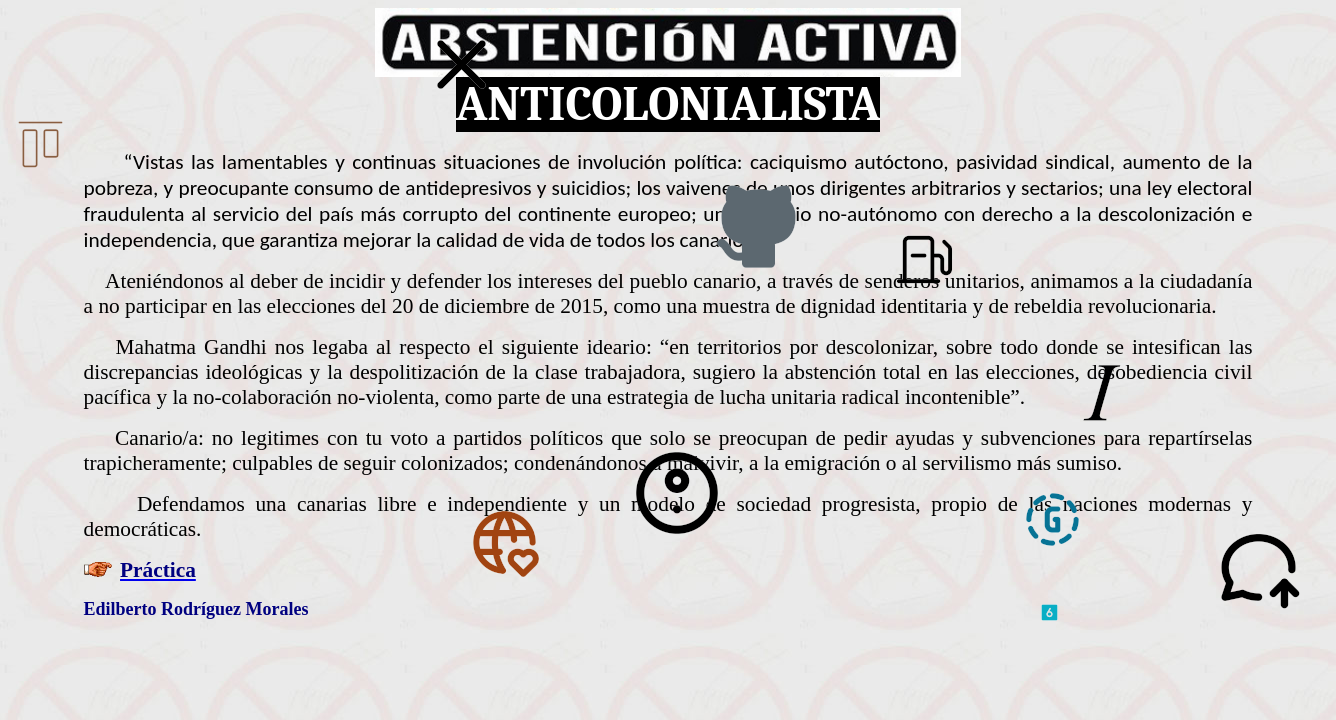 The width and height of the screenshot is (1336, 720). Describe the element at coordinates (461, 64) in the screenshot. I see `close the current window or dialog` at that location.